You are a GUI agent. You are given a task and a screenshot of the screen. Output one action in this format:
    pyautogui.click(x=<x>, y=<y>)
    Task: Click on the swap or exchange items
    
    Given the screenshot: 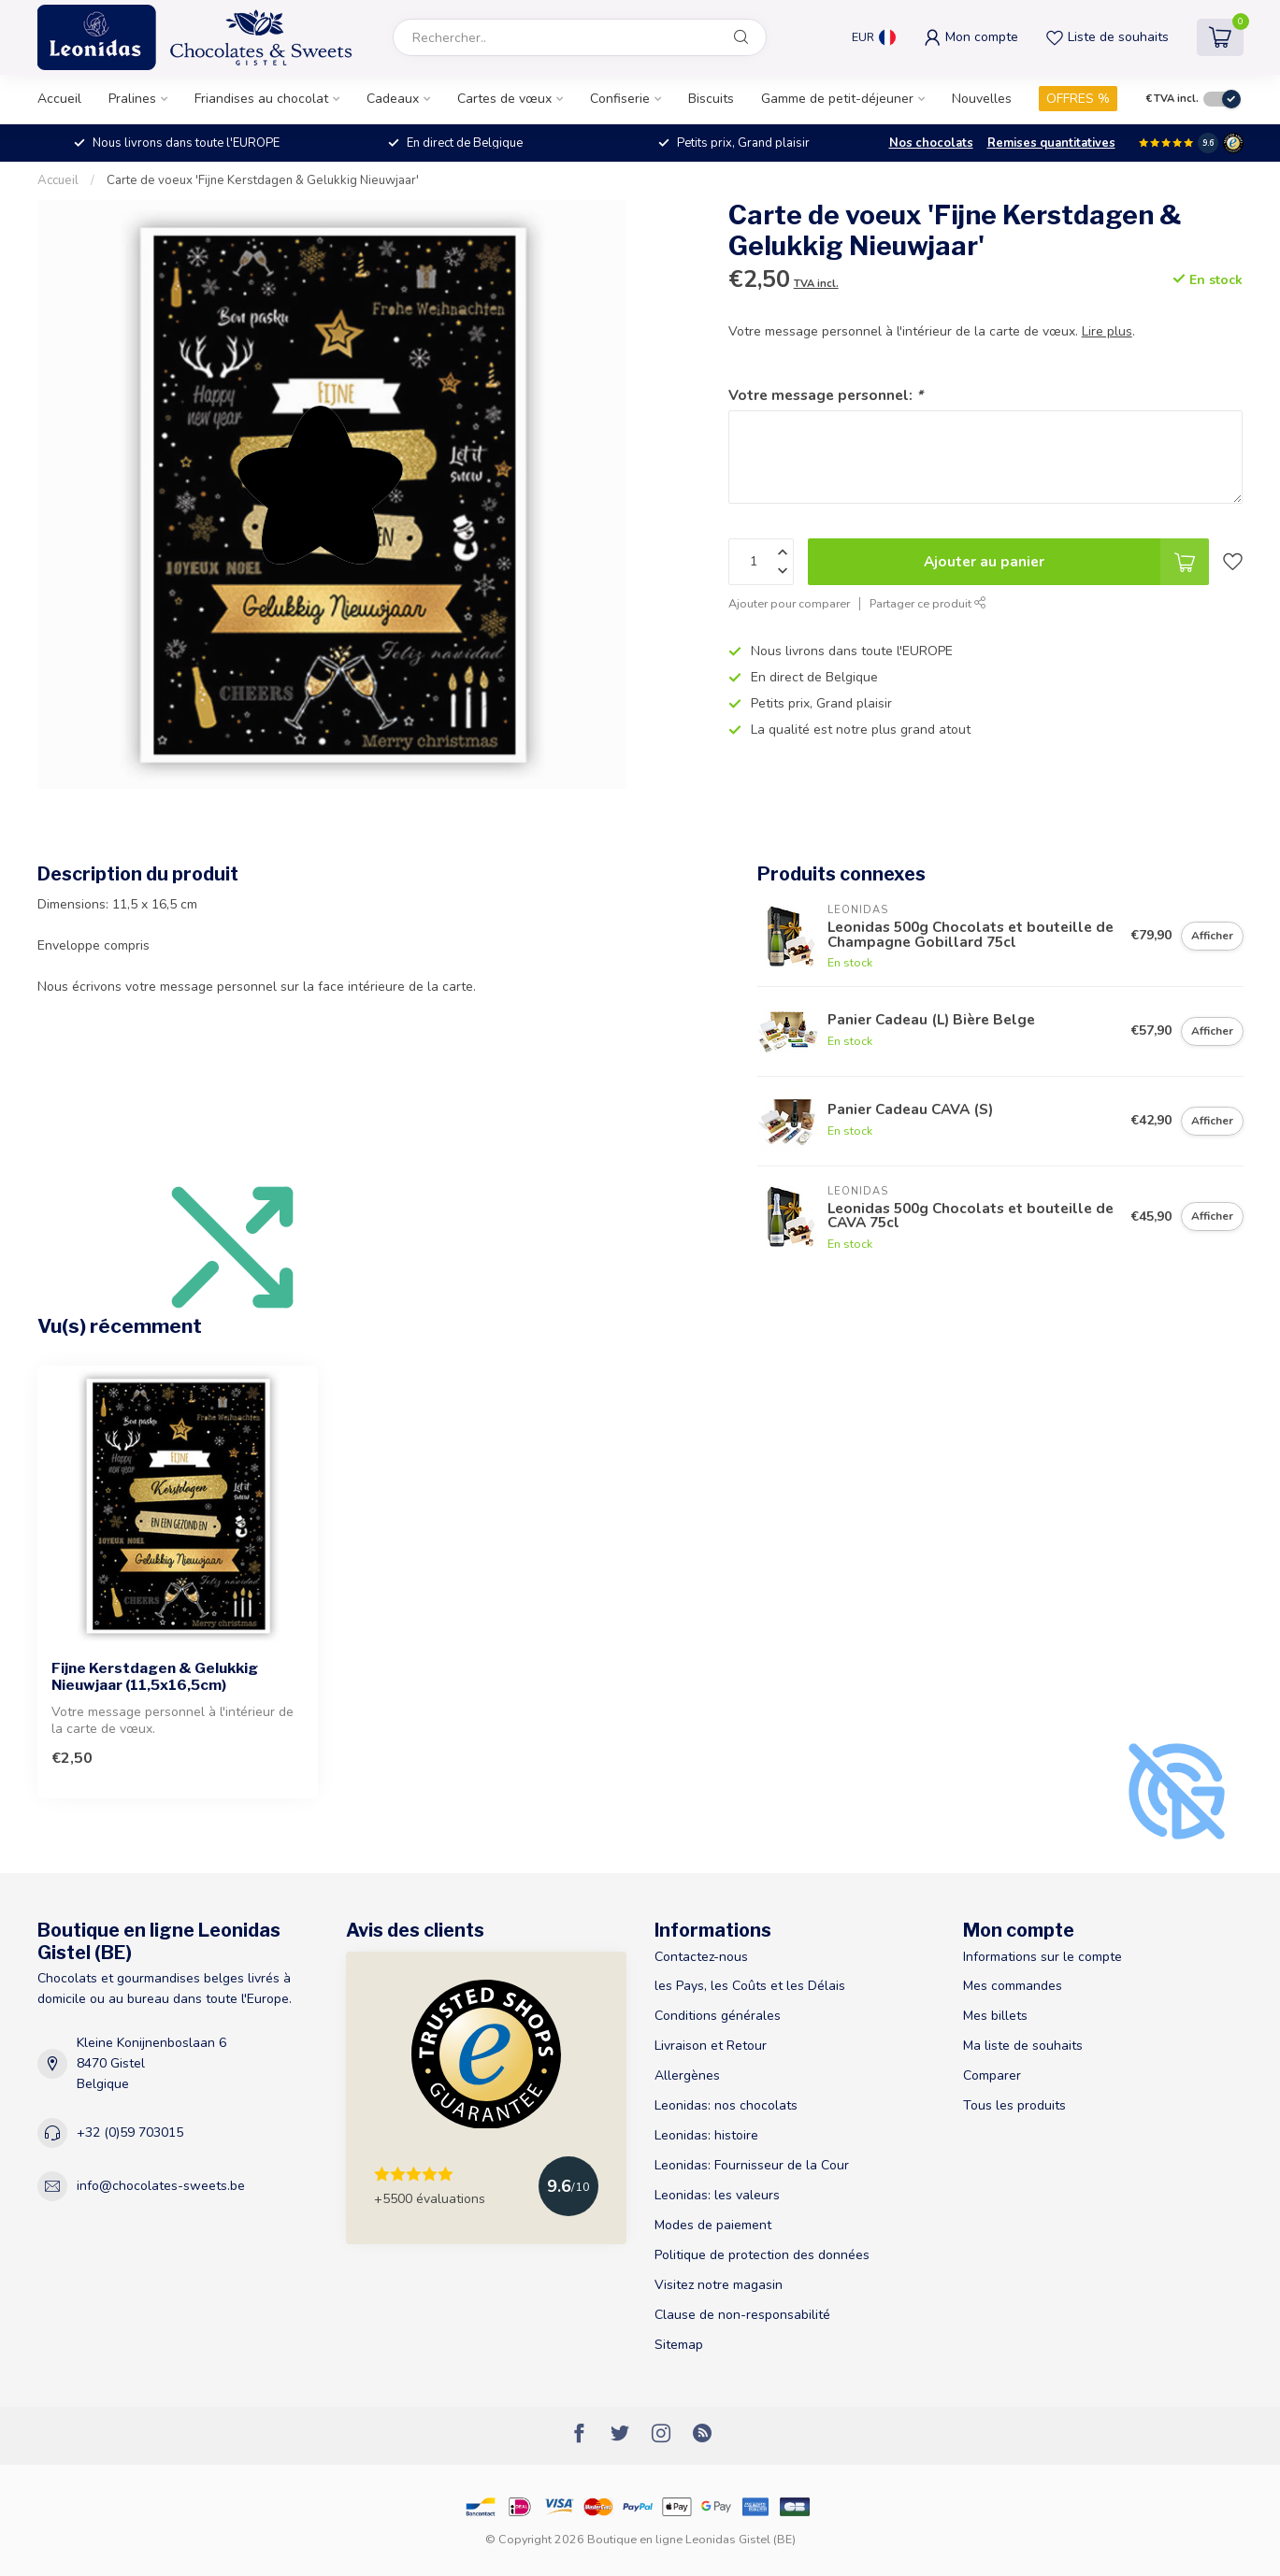 What is the action you would take?
    pyautogui.click(x=232, y=1247)
    